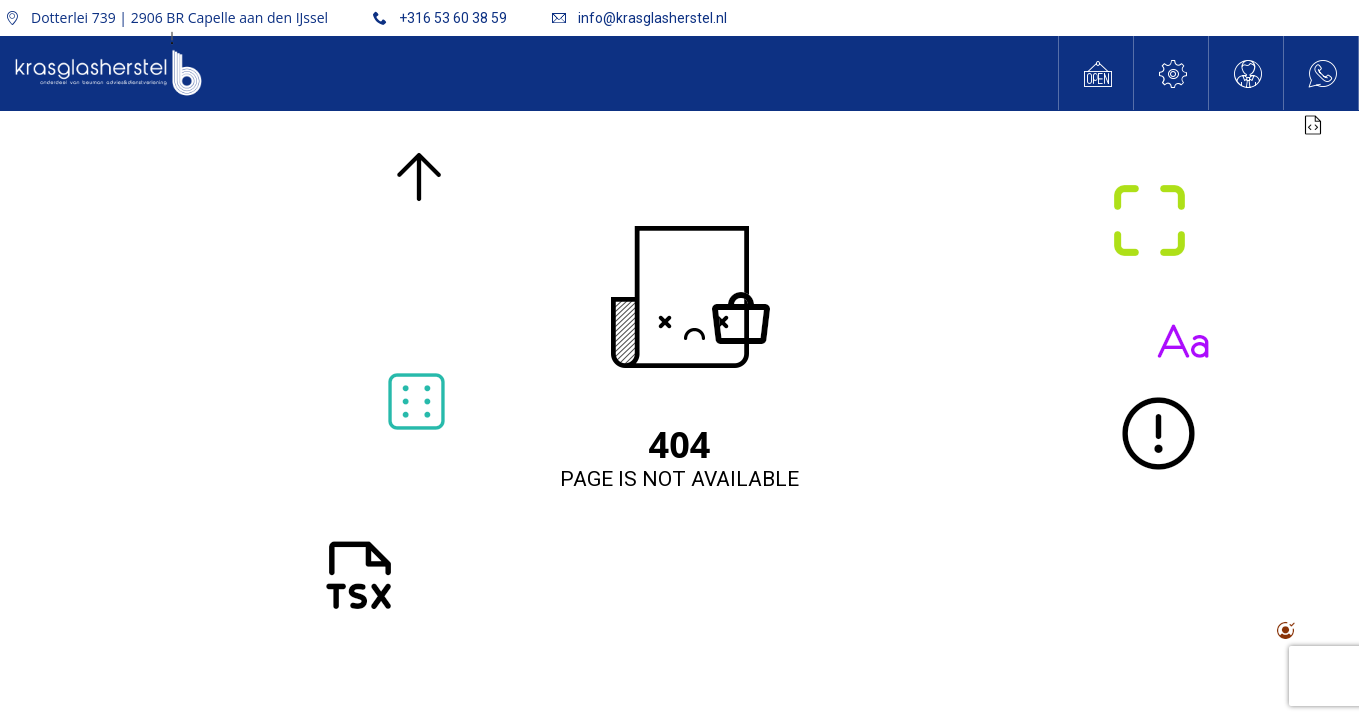  I want to click on open a TypeScript JSX file, so click(360, 578).